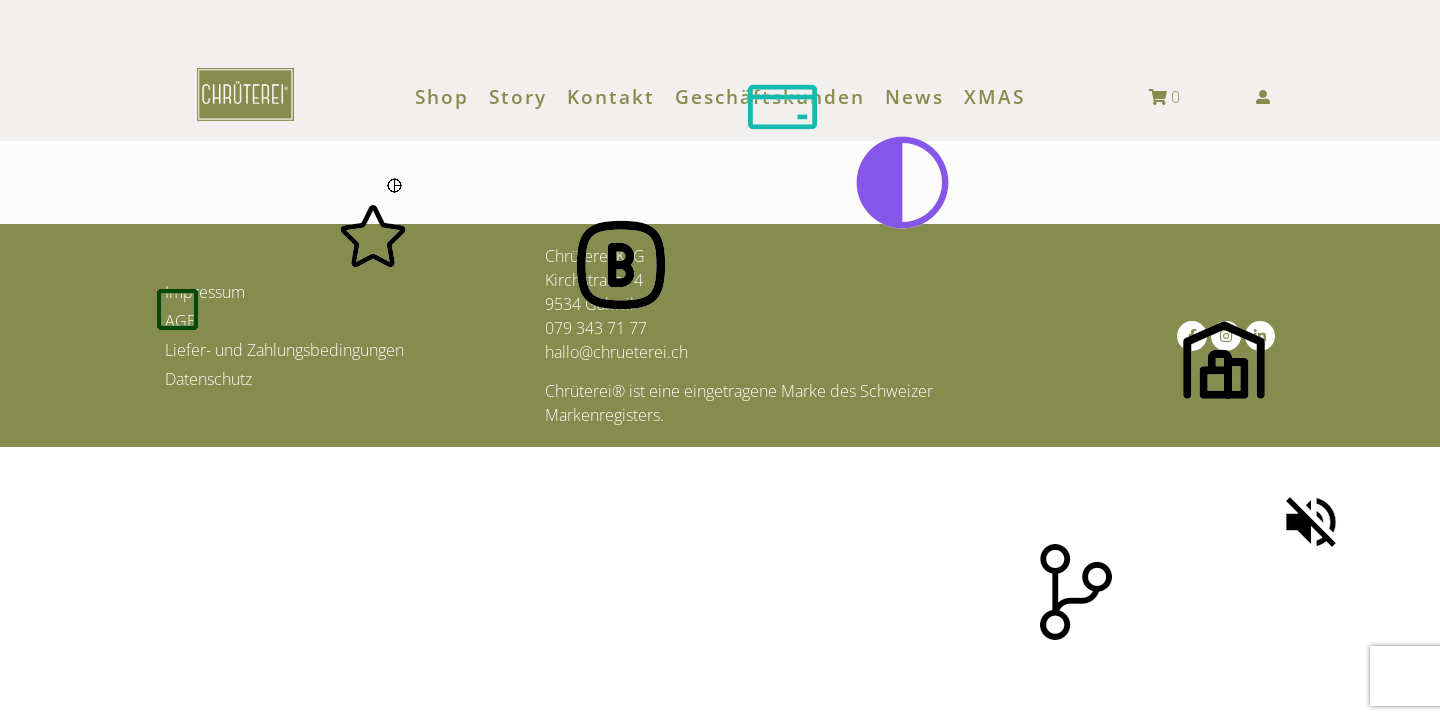 The height and width of the screenshot is (720, 1440). I want to click on apply bold formatting to selected text, so click(621, 265).